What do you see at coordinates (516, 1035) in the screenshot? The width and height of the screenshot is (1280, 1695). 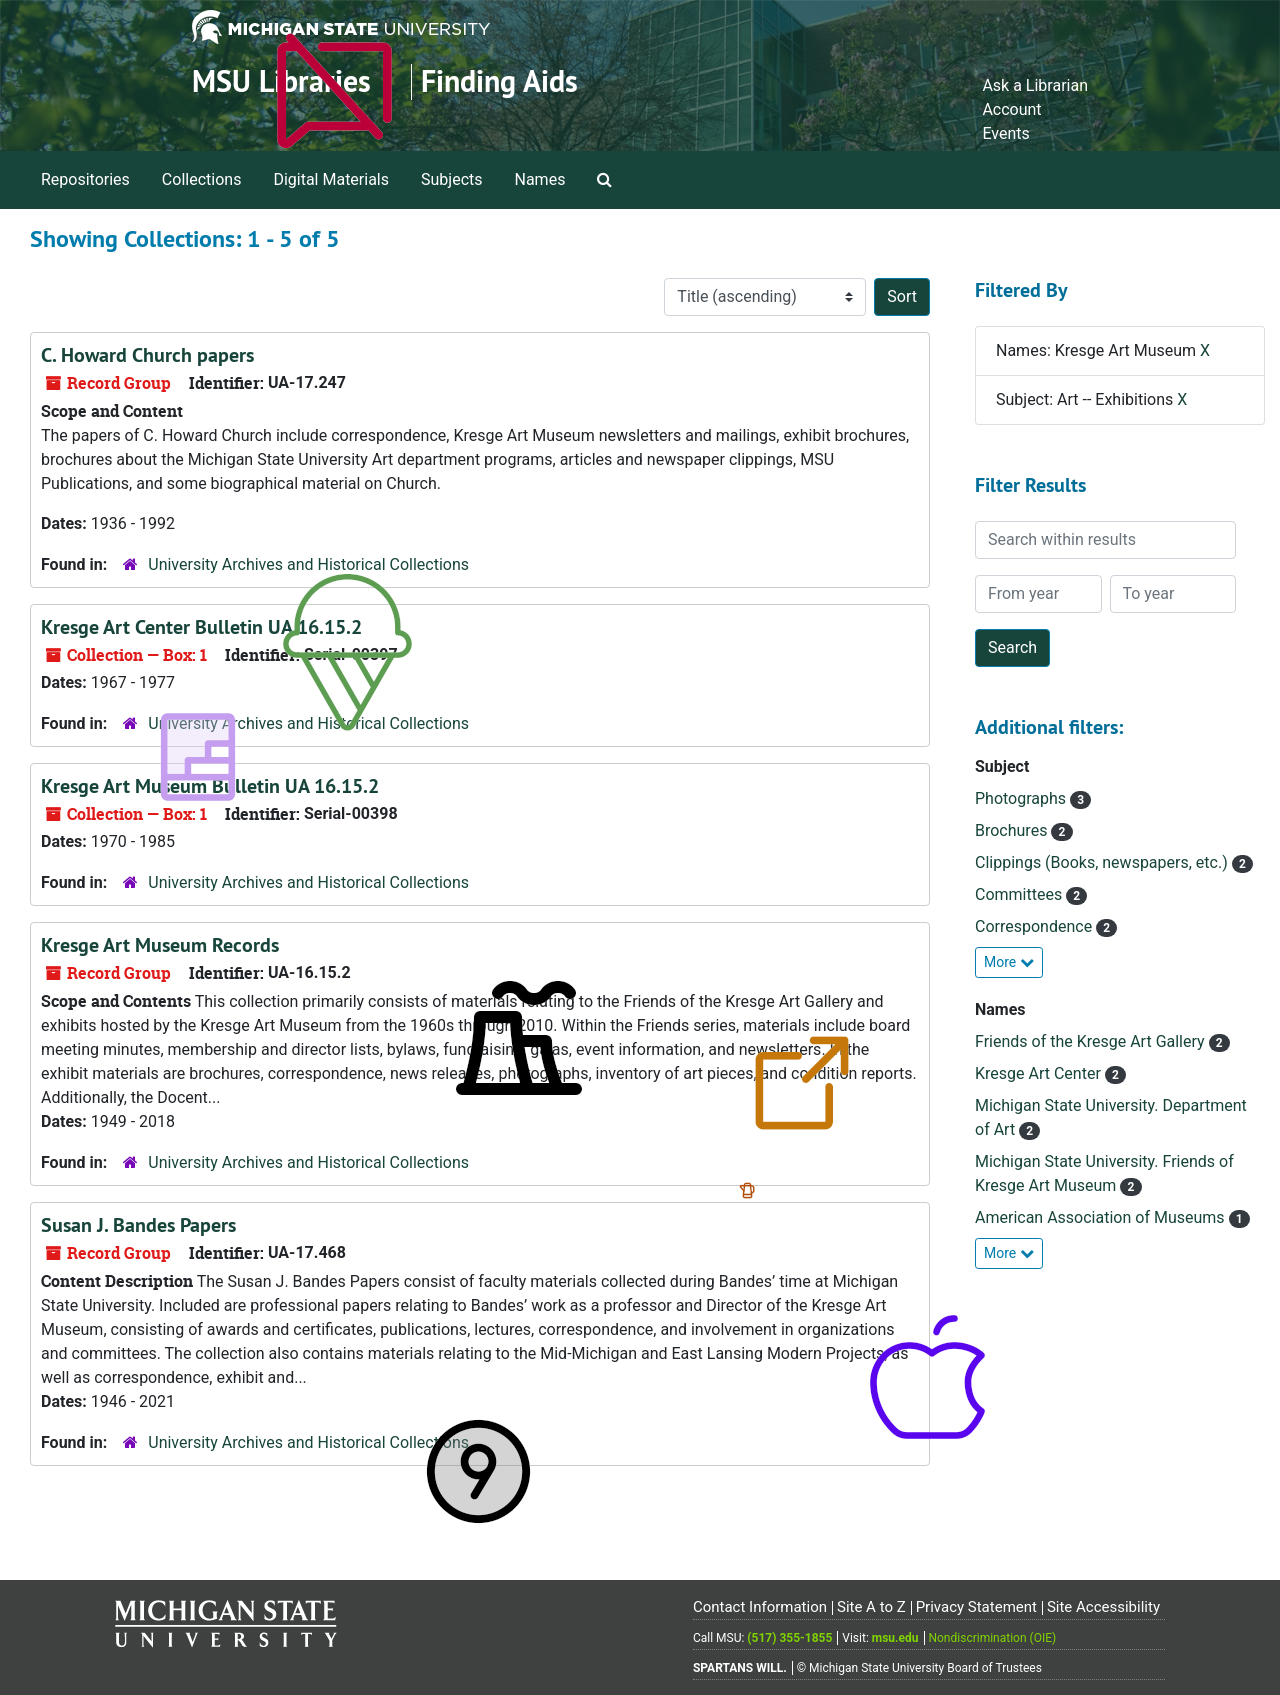 I see `view factory or manufacturing facilities` at bounding box center [516, 1035].